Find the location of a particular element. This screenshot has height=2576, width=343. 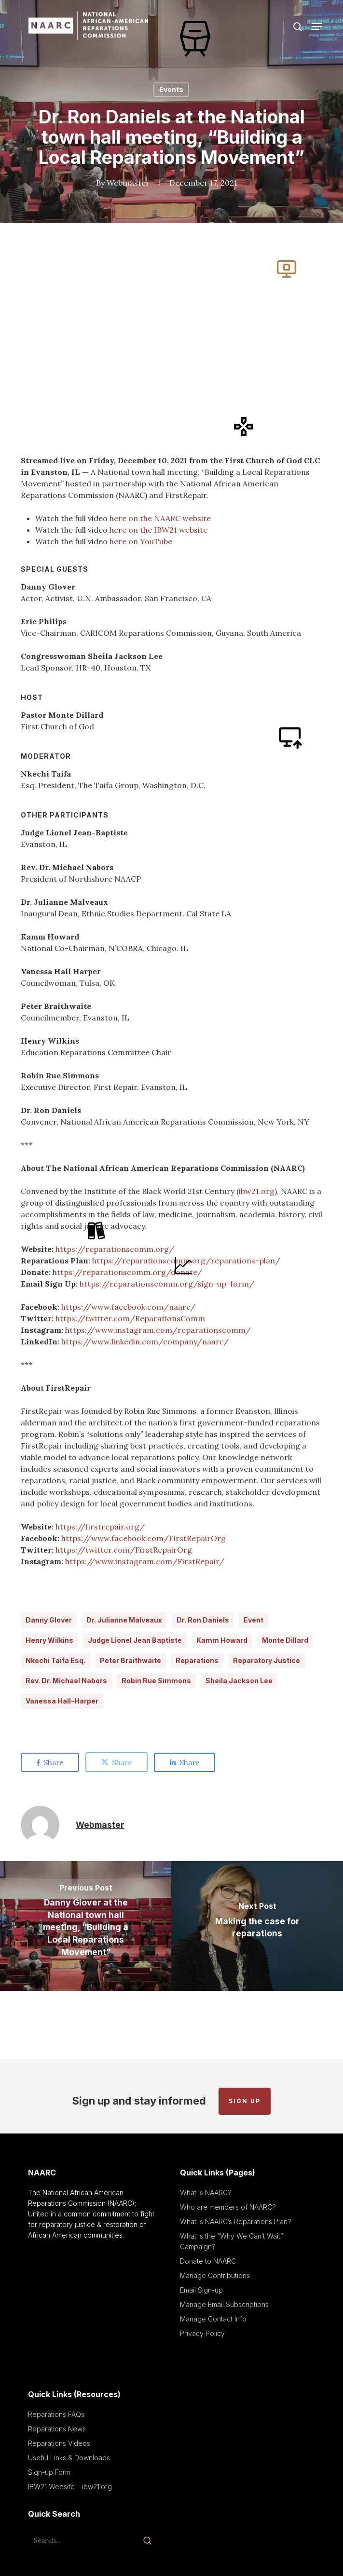

stop screen recording or presentation is located at coordinates (287, 269).